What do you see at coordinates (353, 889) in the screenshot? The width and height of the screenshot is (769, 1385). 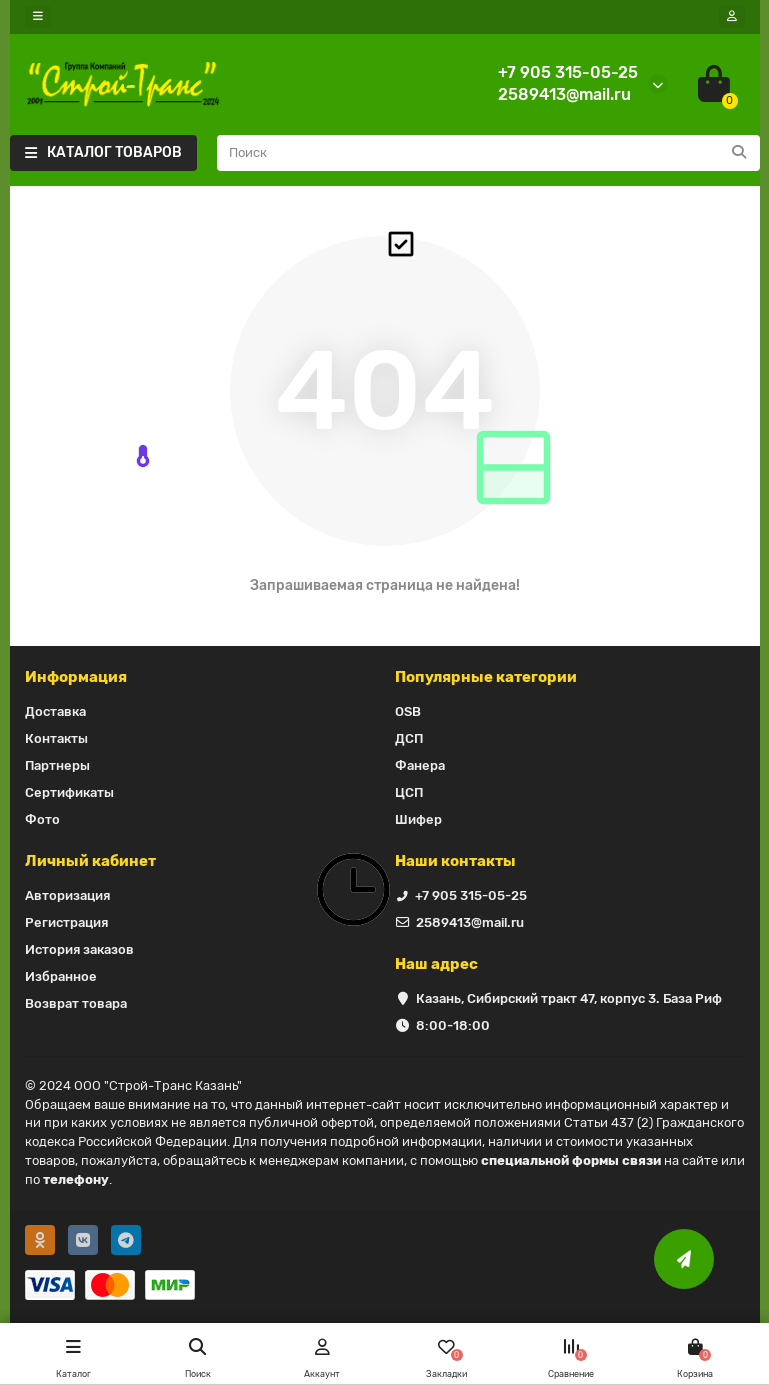 I see `view time or clock settings` at bounding box center [353, 889].